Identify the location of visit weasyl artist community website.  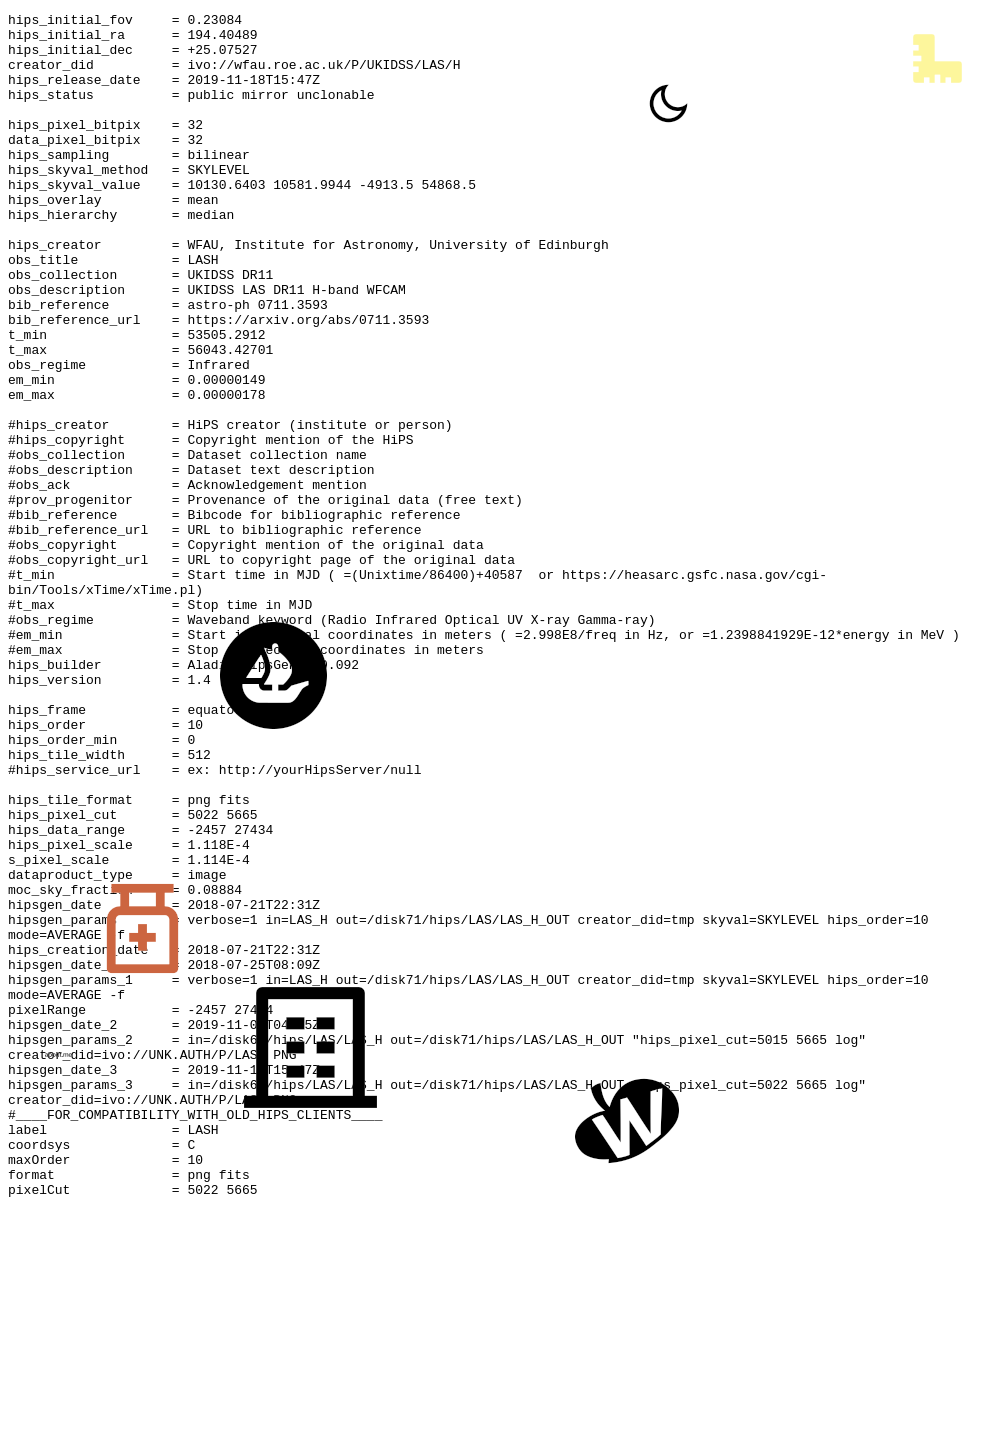
(627, 1121).